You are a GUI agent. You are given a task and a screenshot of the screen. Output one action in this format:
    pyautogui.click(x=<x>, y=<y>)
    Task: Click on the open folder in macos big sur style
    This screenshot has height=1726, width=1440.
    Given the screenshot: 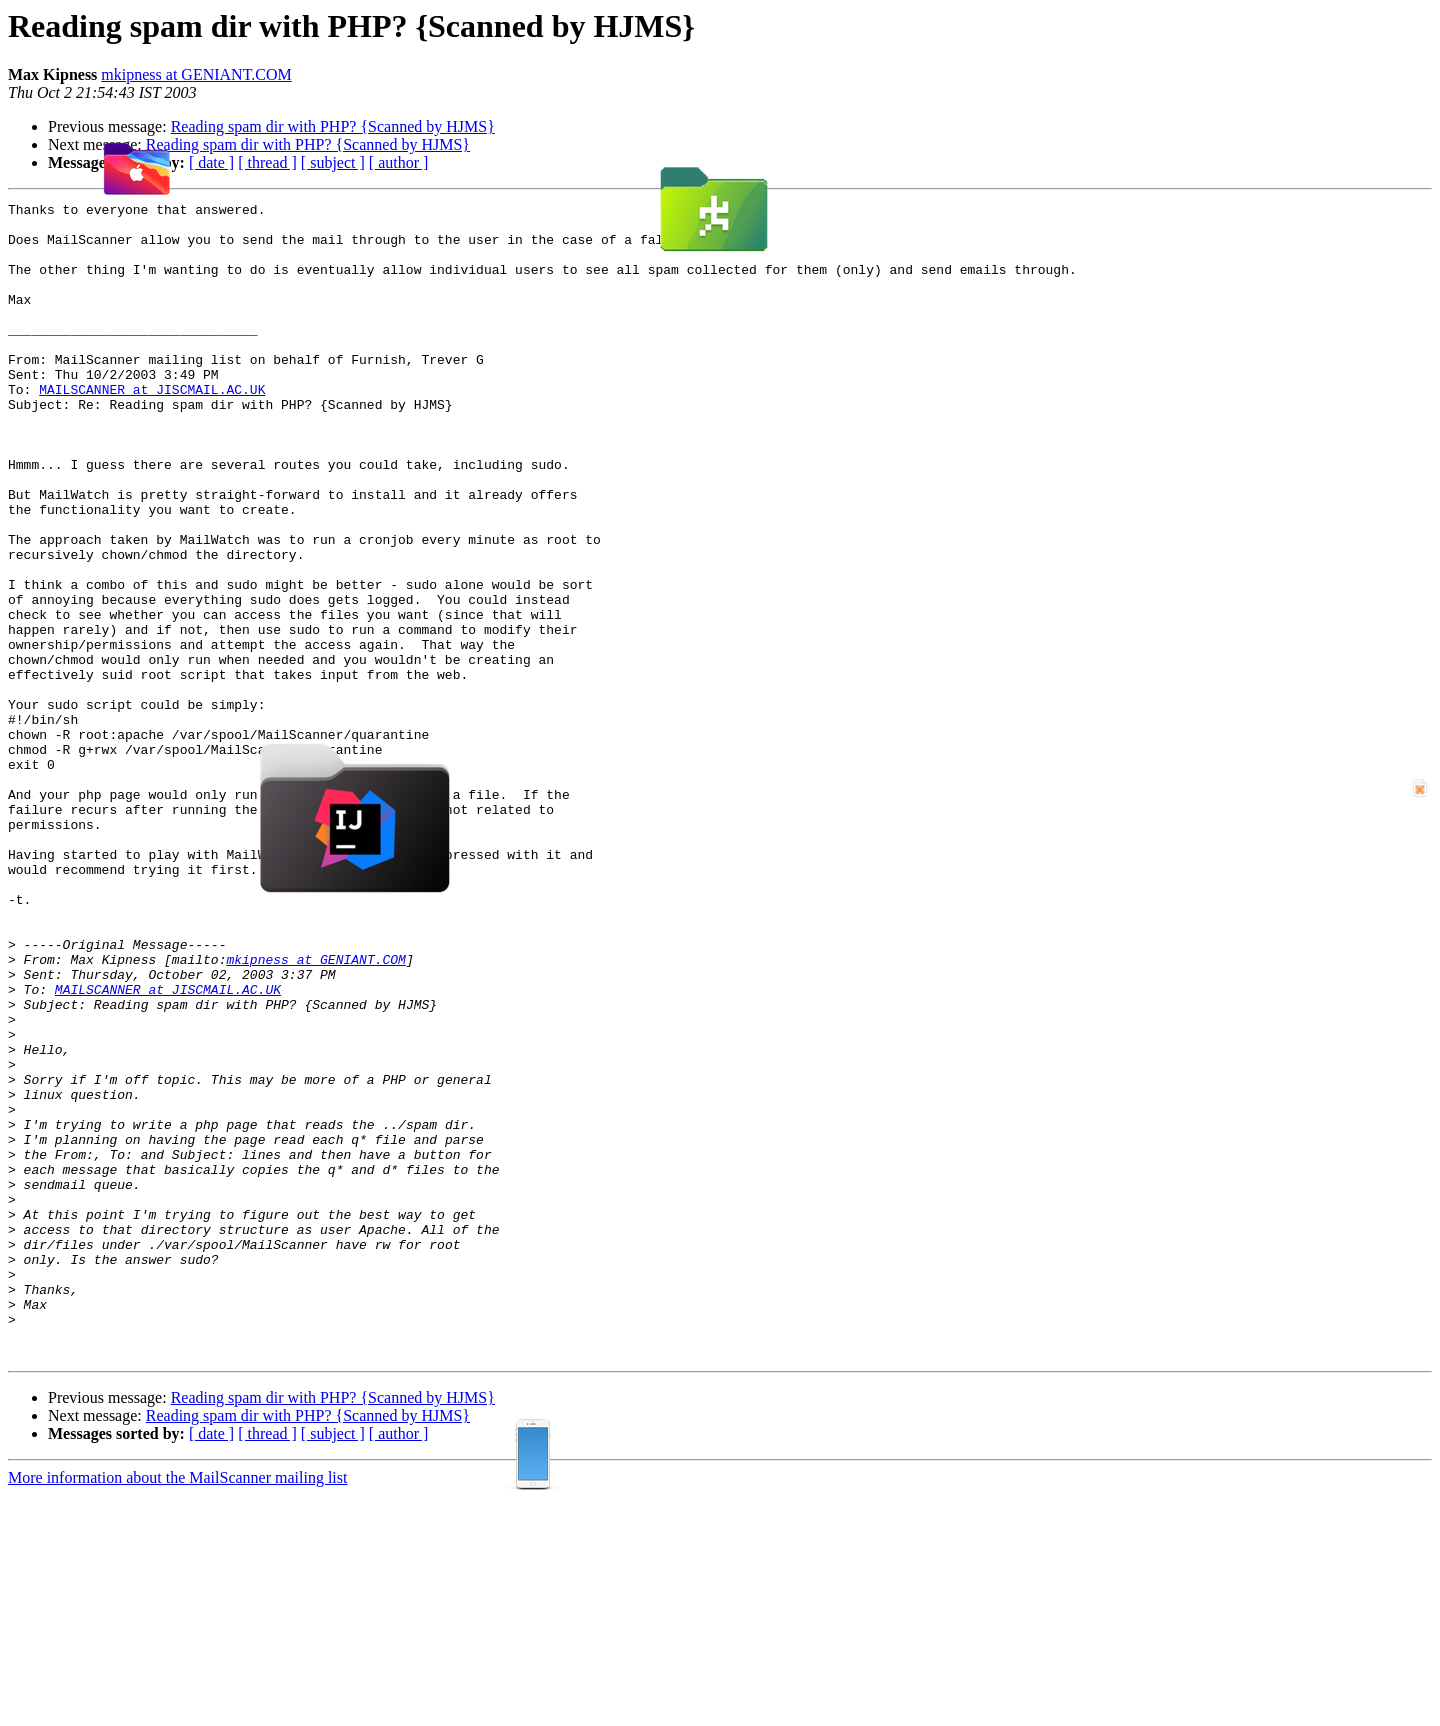 What is the action you would take?
    pyautogui.click(x=136, y=170)
    